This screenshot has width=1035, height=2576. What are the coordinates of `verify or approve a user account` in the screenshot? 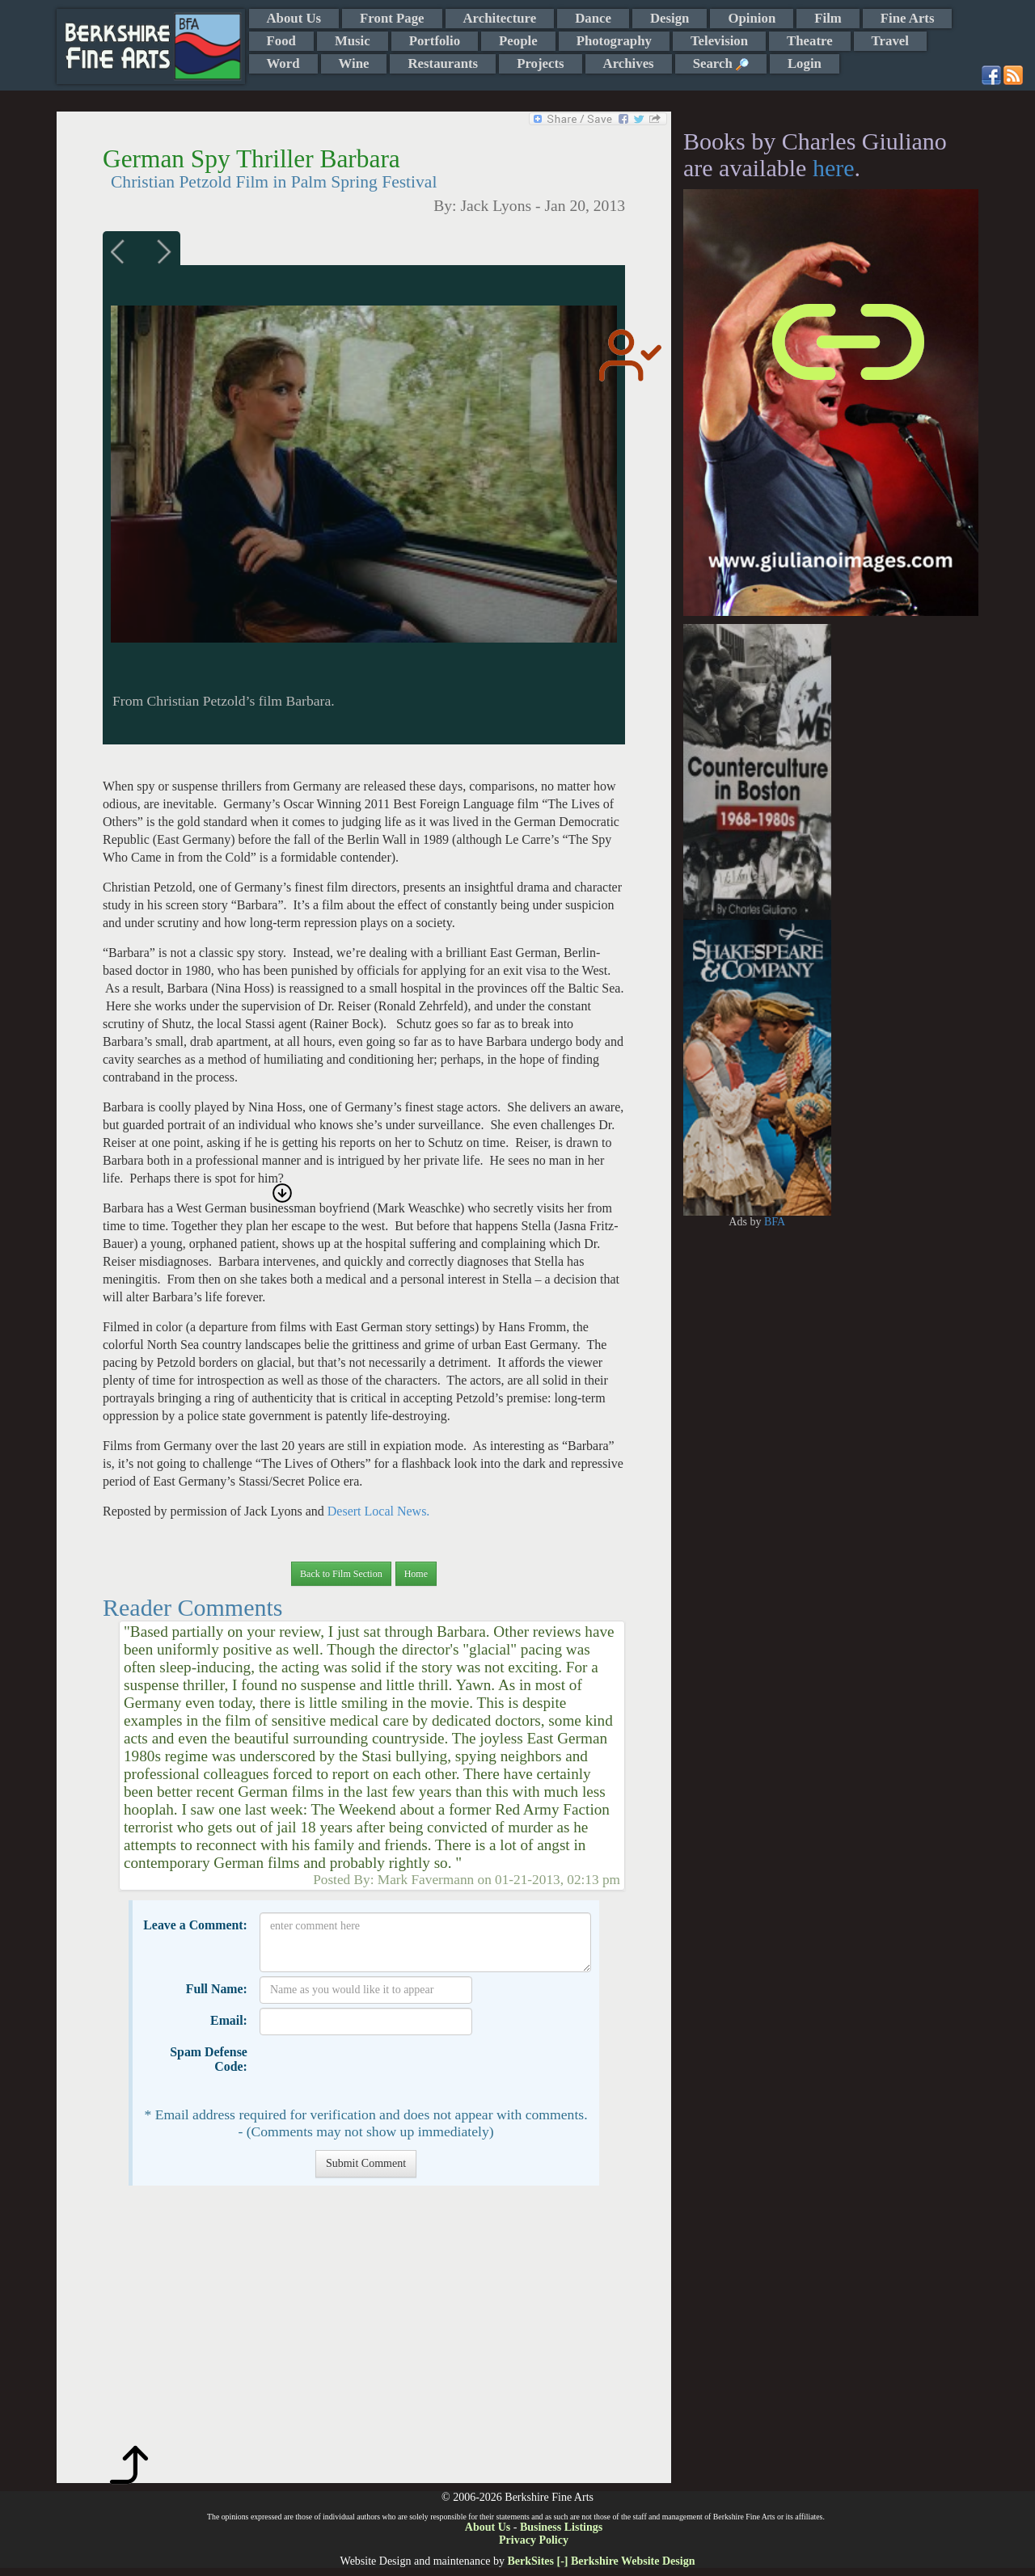 It's located at (630, 355).